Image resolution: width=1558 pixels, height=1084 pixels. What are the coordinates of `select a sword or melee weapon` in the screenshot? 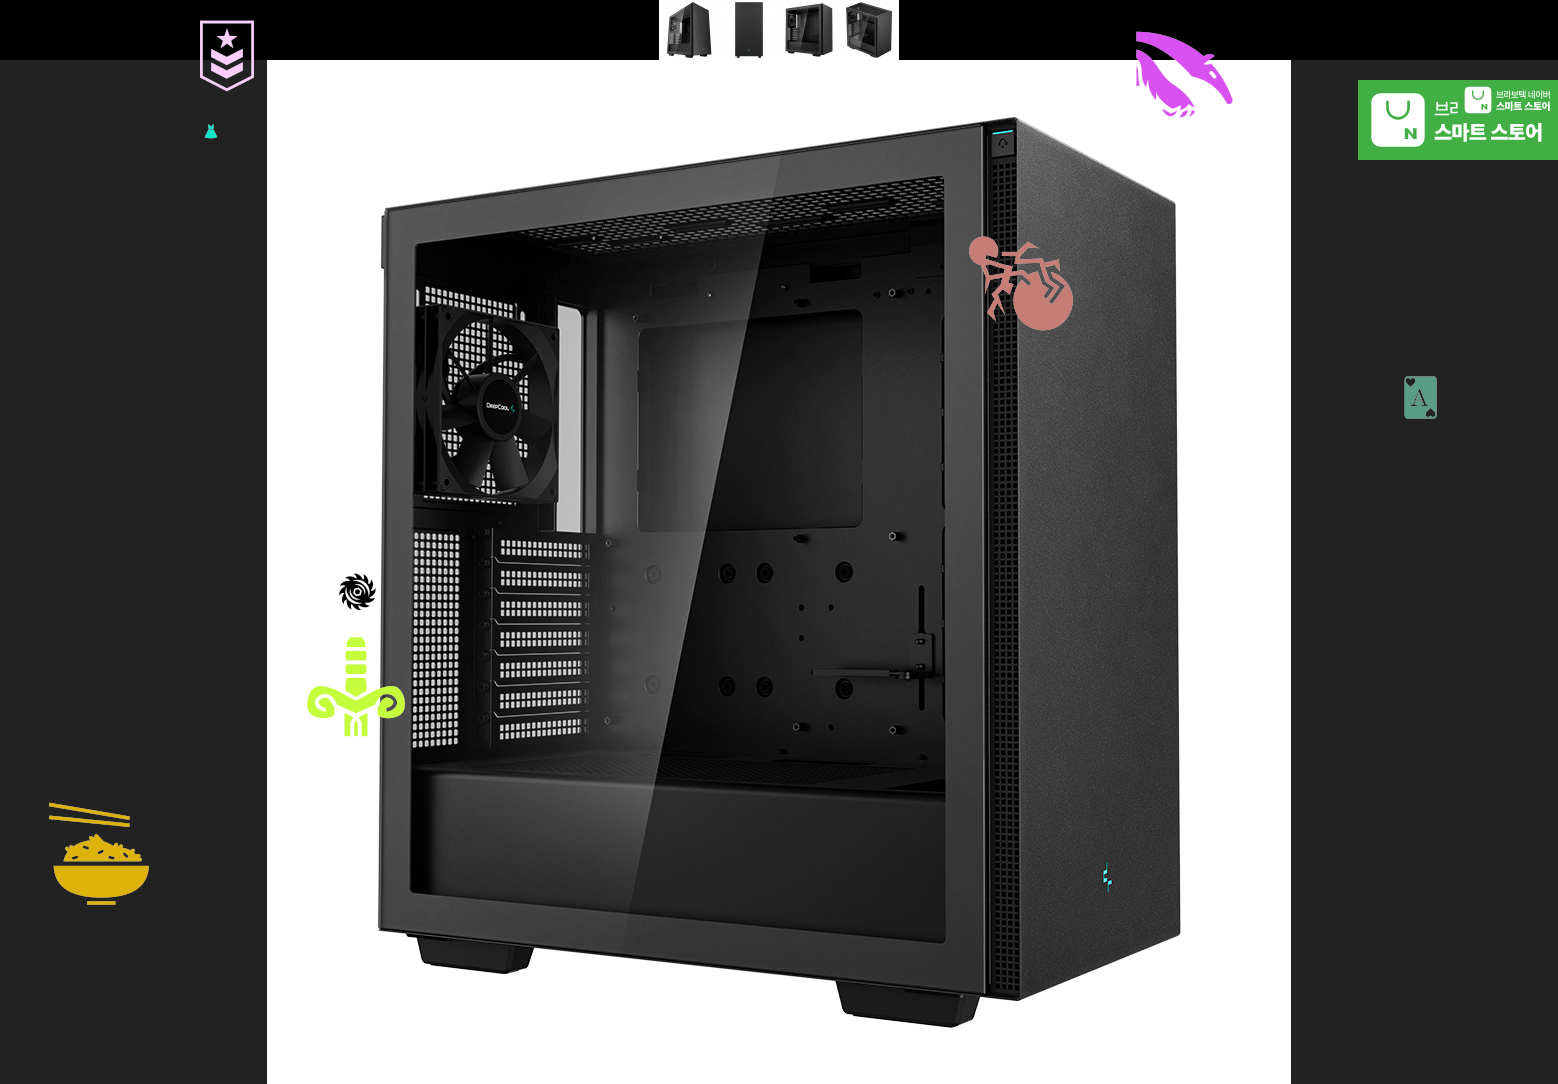 It's located at (356, 686).